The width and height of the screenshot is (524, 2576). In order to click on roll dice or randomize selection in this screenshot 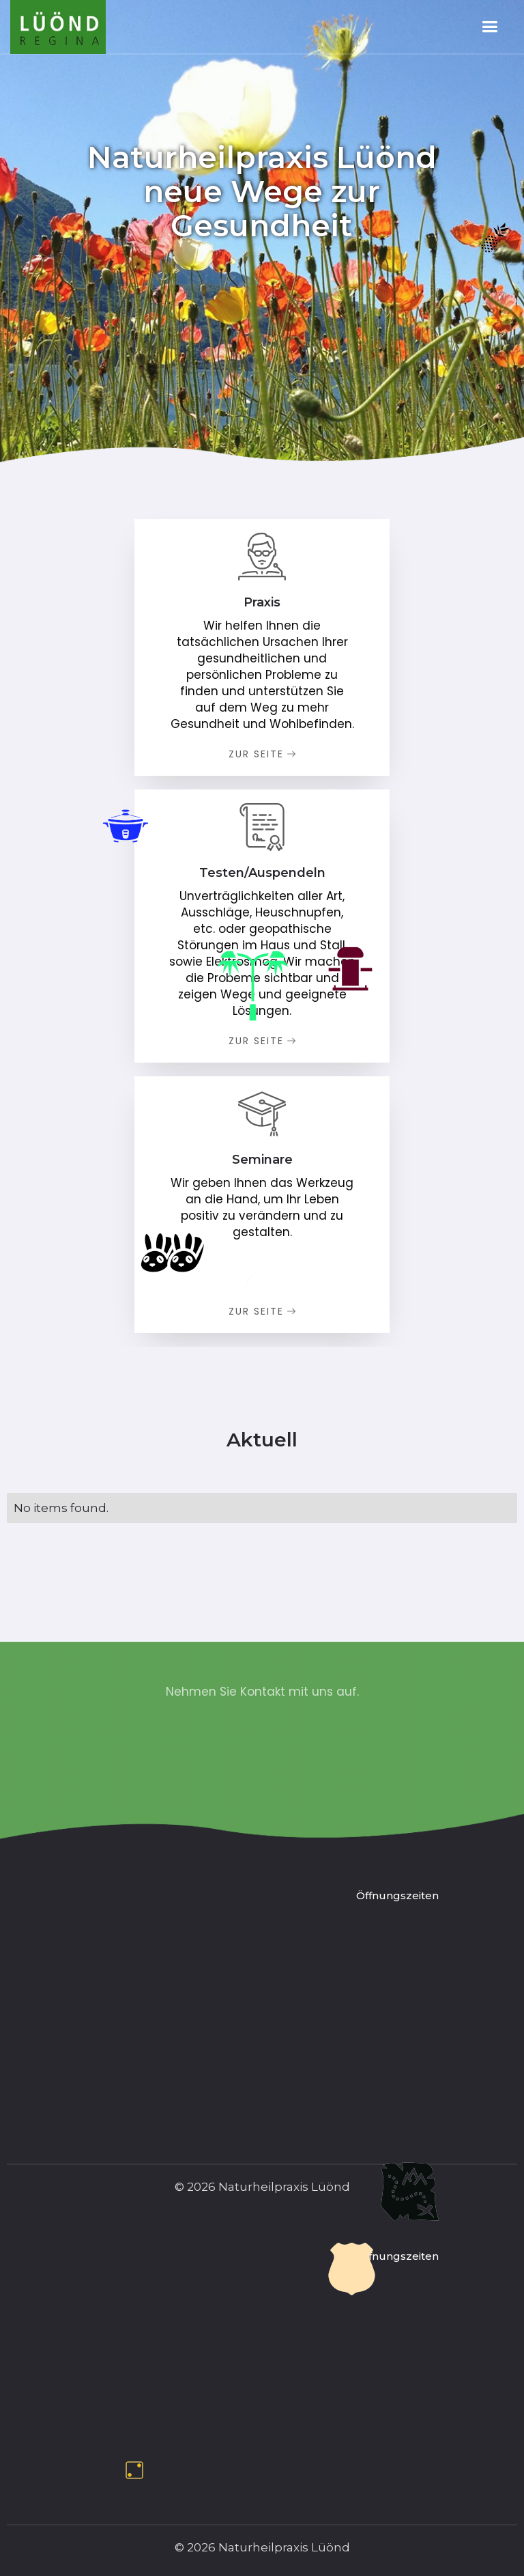, I will do `click(134, 2470)`.